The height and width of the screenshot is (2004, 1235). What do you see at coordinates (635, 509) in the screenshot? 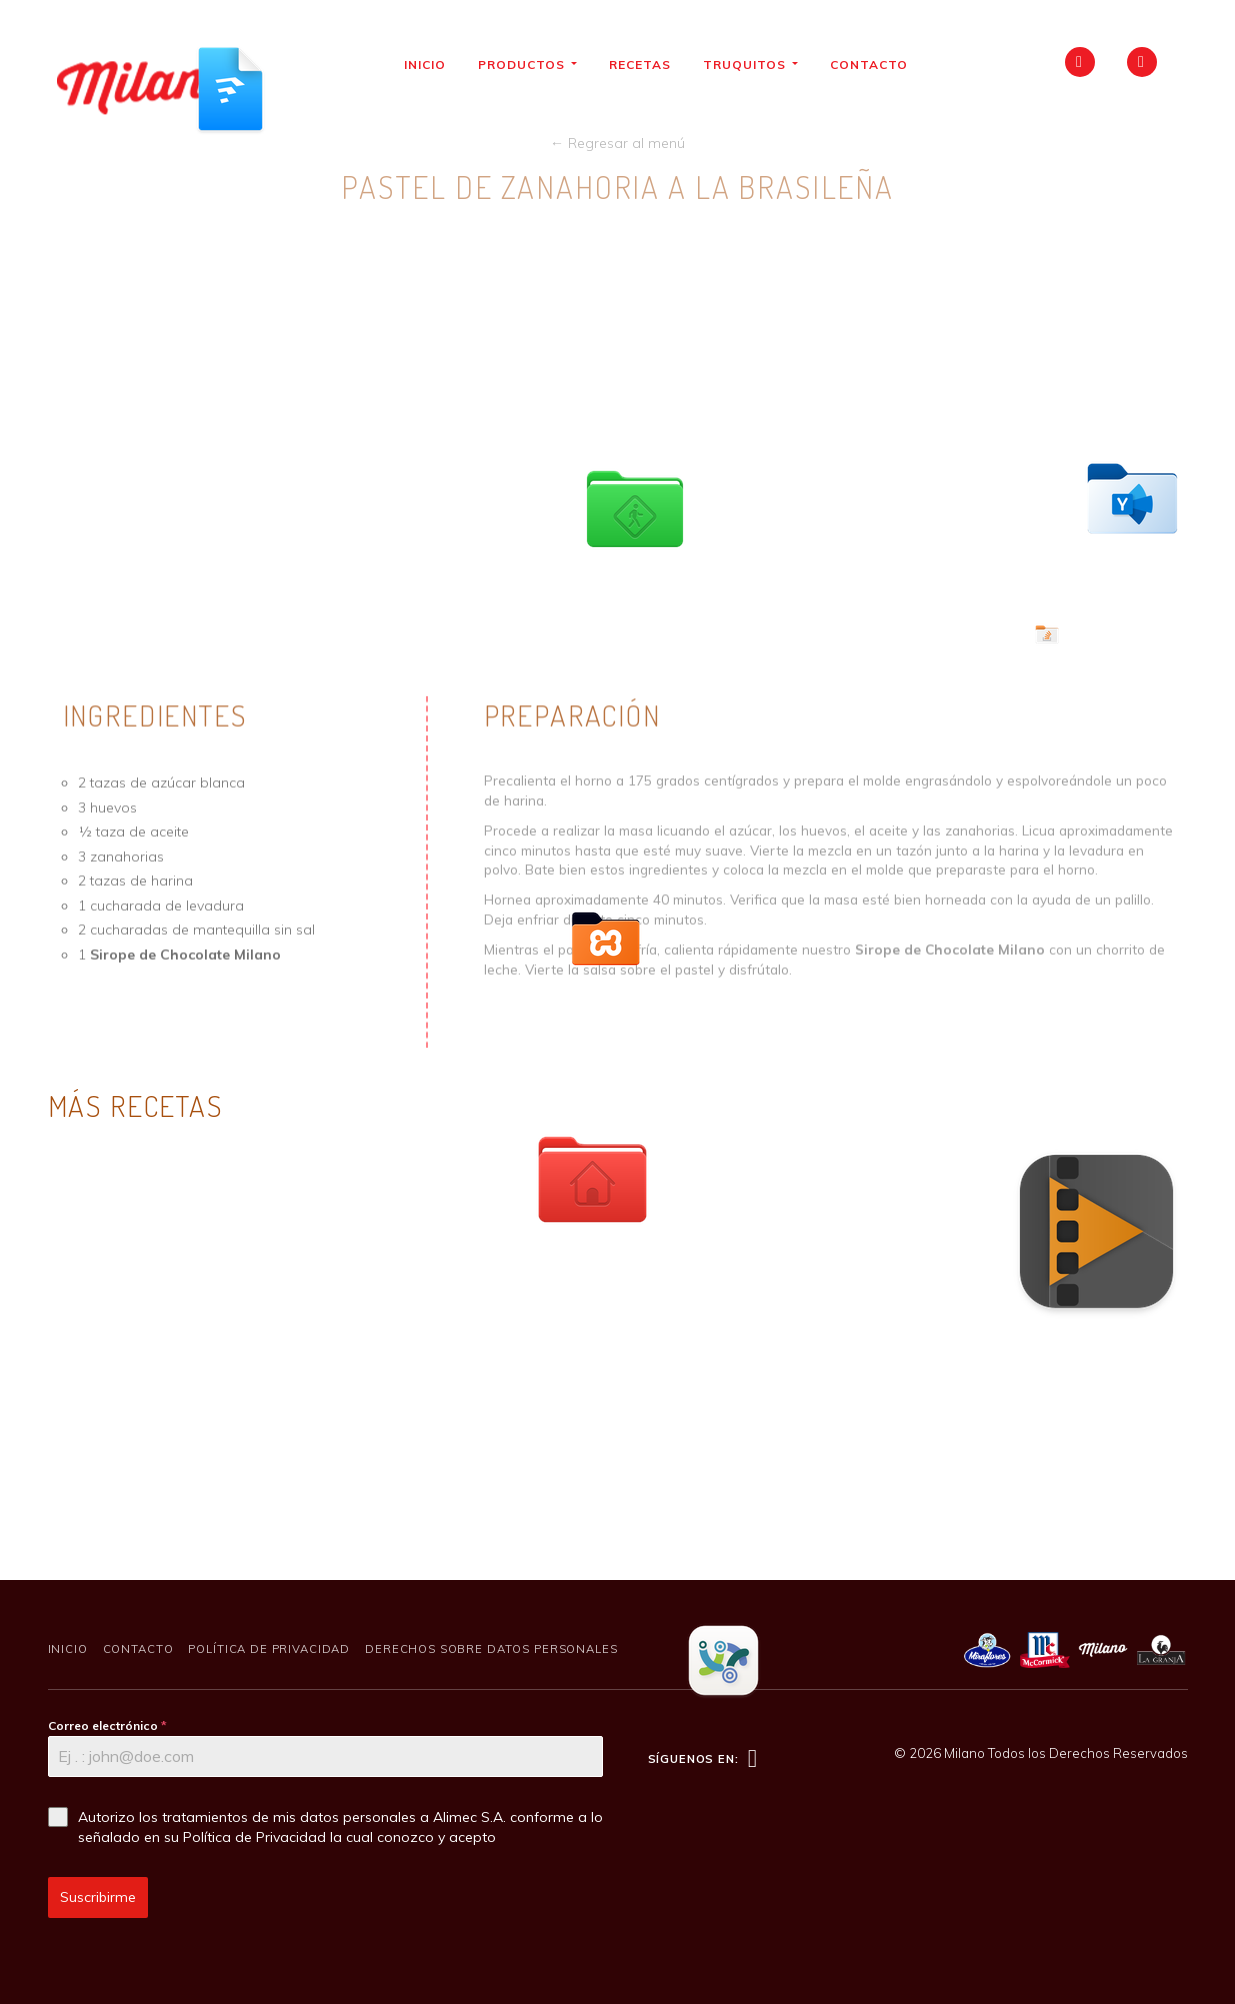
I see `access public or shared folder` at bounding box center [635, 509].